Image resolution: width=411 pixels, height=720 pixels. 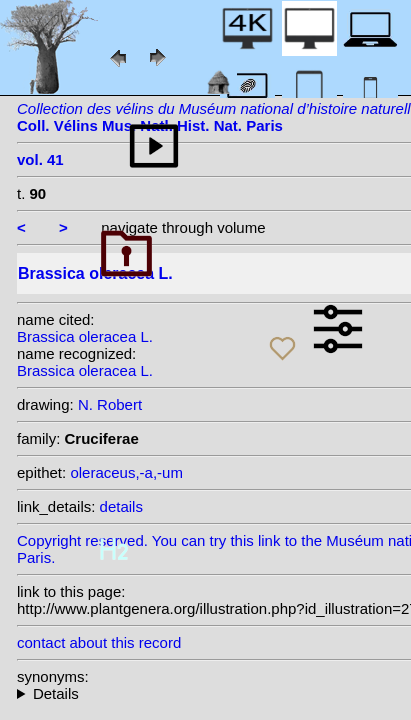 What do you see at coordinates (126, 253) in the screenshot?
I see `access a password-protected folder` at bounding box center [126, 253].